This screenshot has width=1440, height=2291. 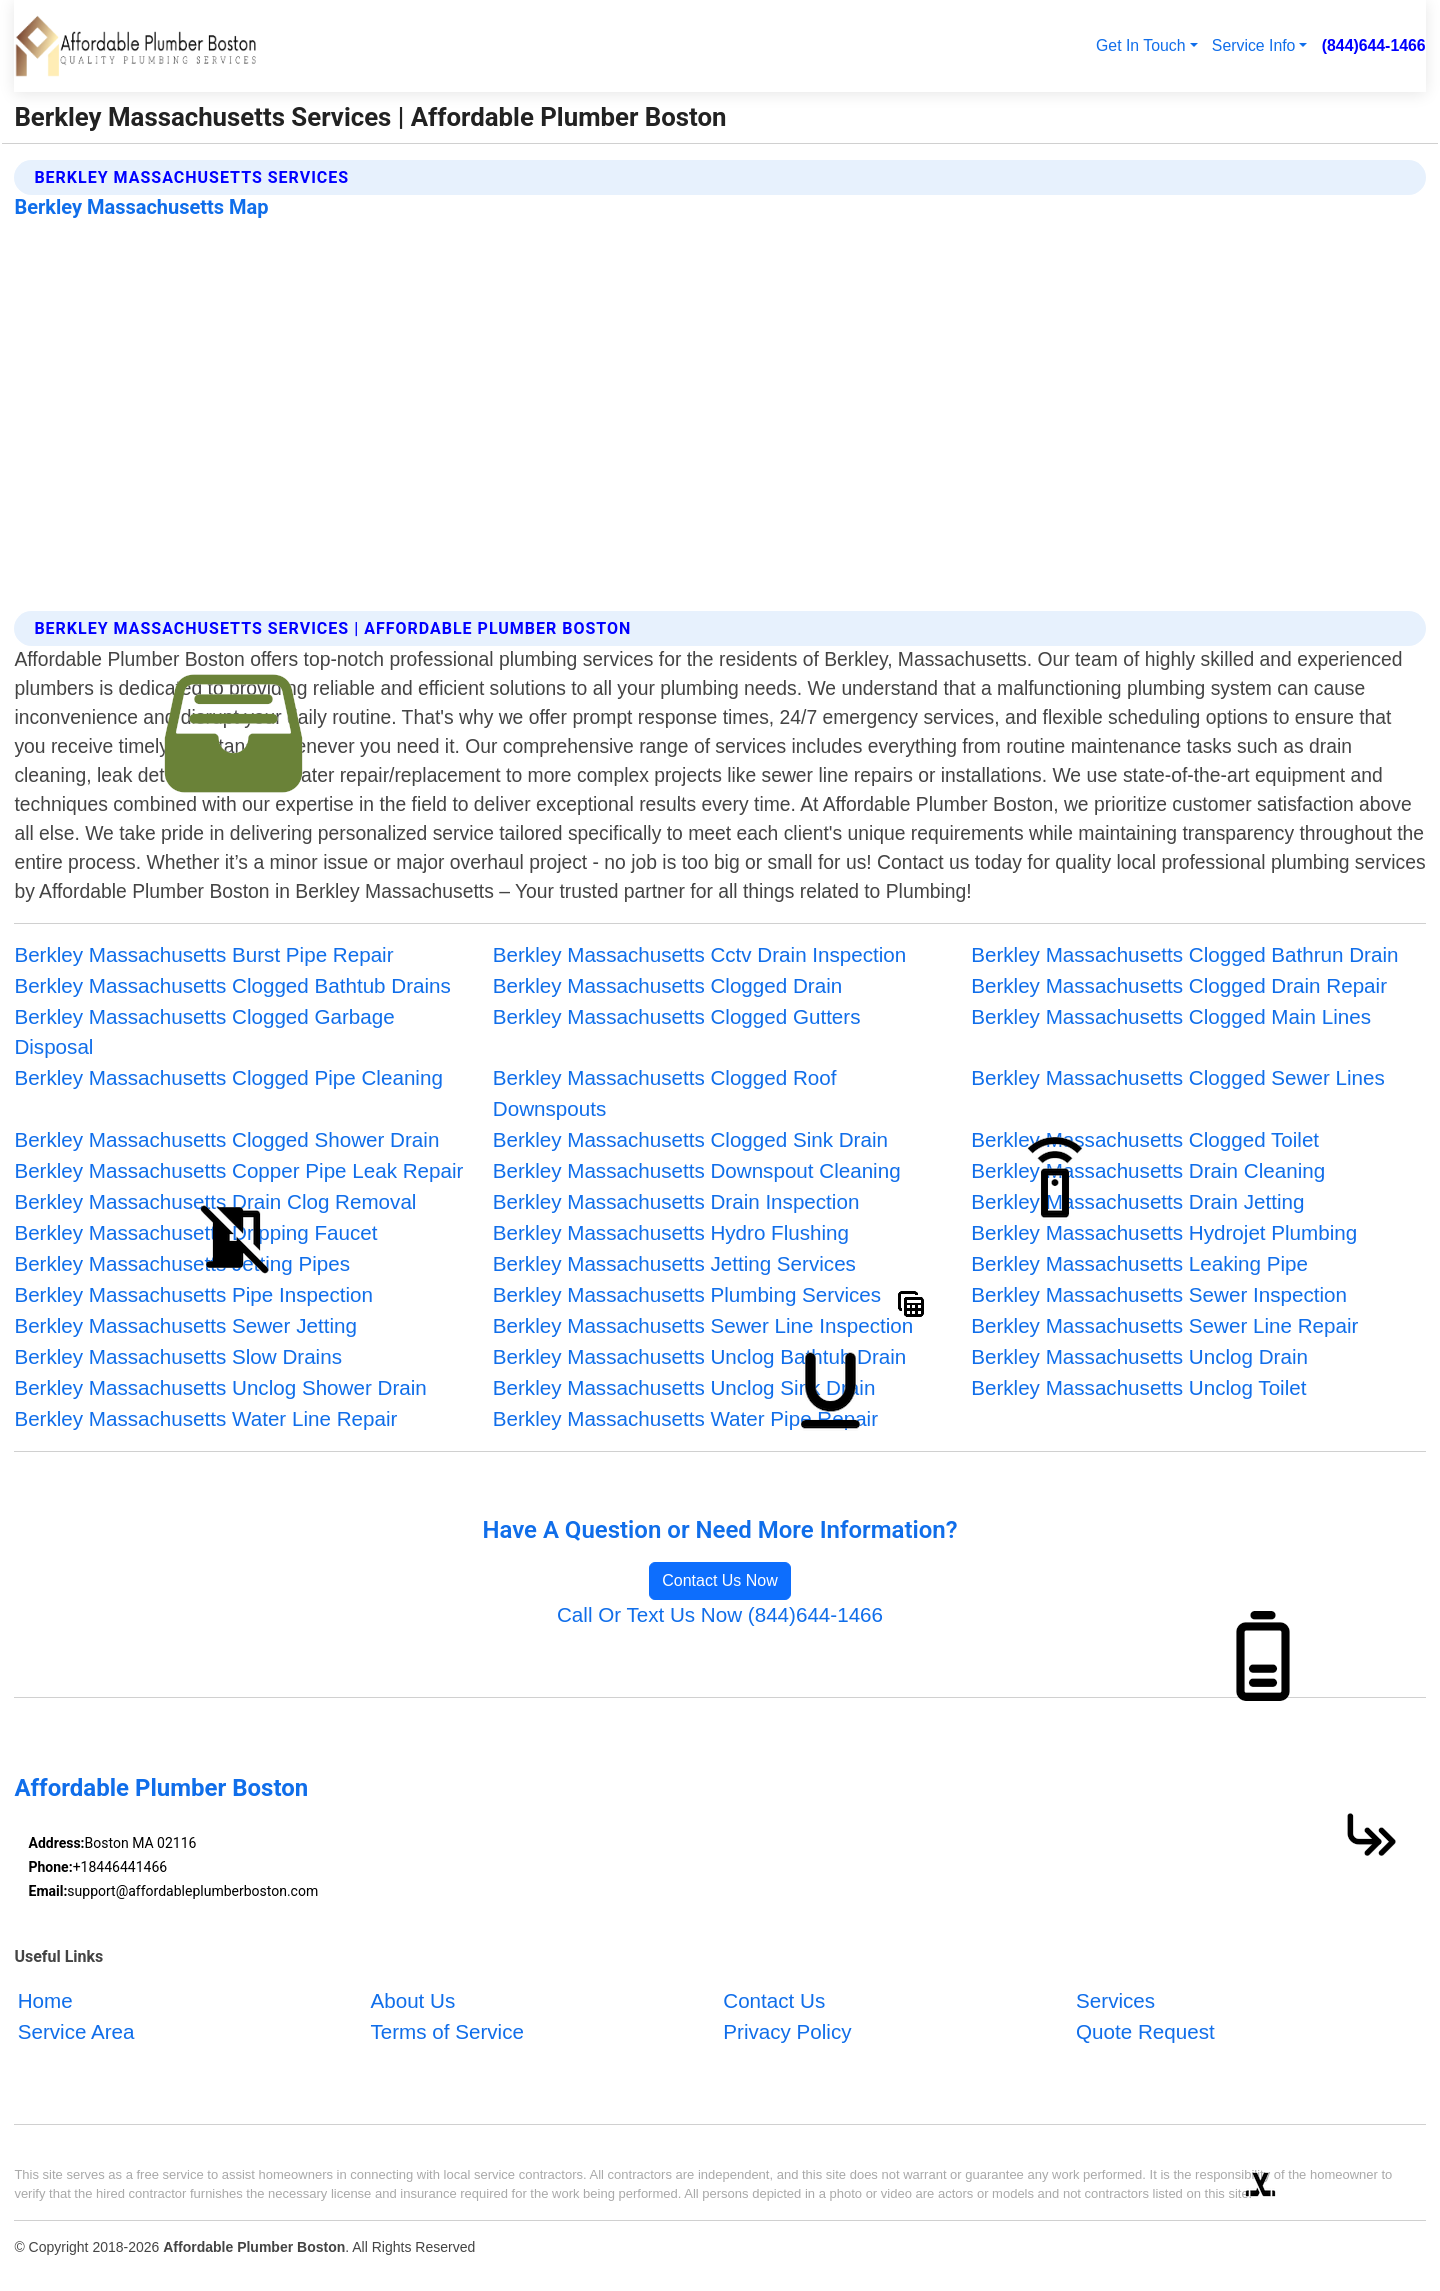 What do you see at coordinates (911, 1304) in the screenshot?
I see `switch to table or grid view` at bounding box center [911, 1304].